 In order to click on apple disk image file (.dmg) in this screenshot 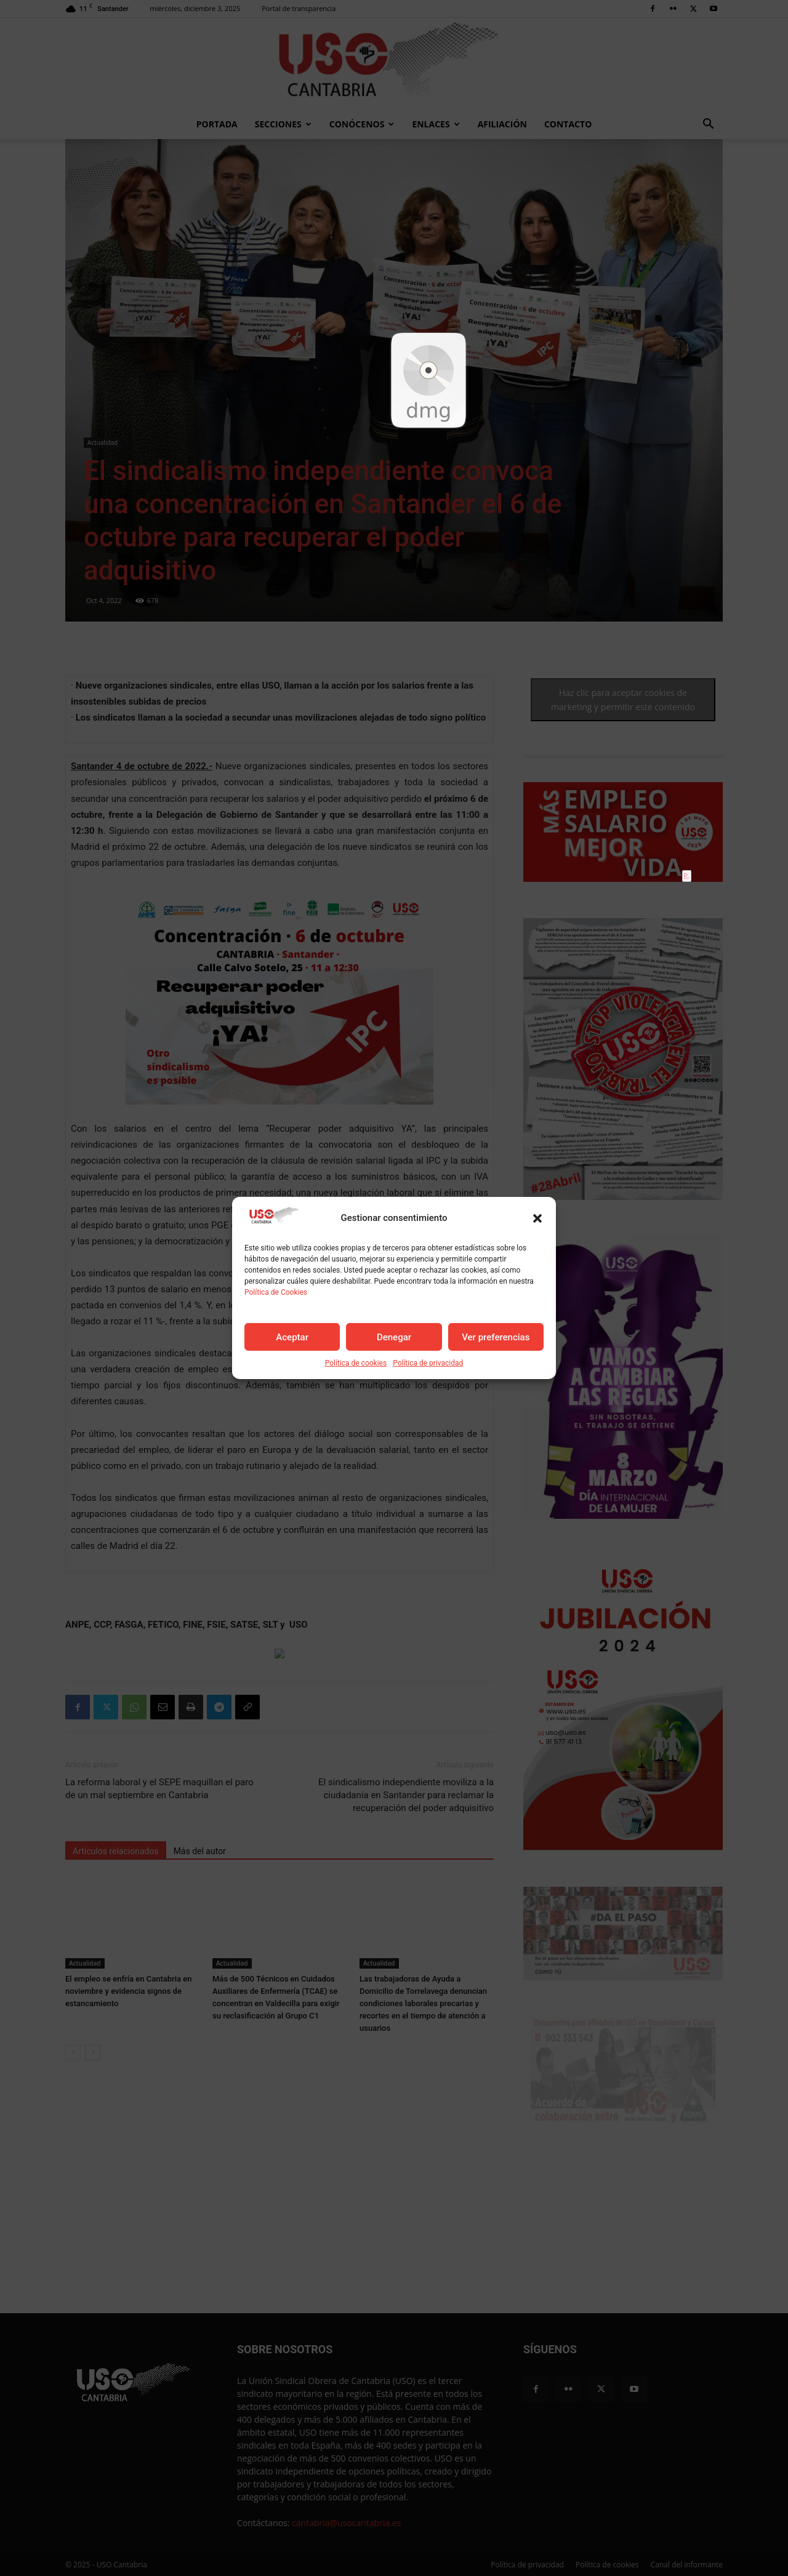, I will do `click(428, 380)`.